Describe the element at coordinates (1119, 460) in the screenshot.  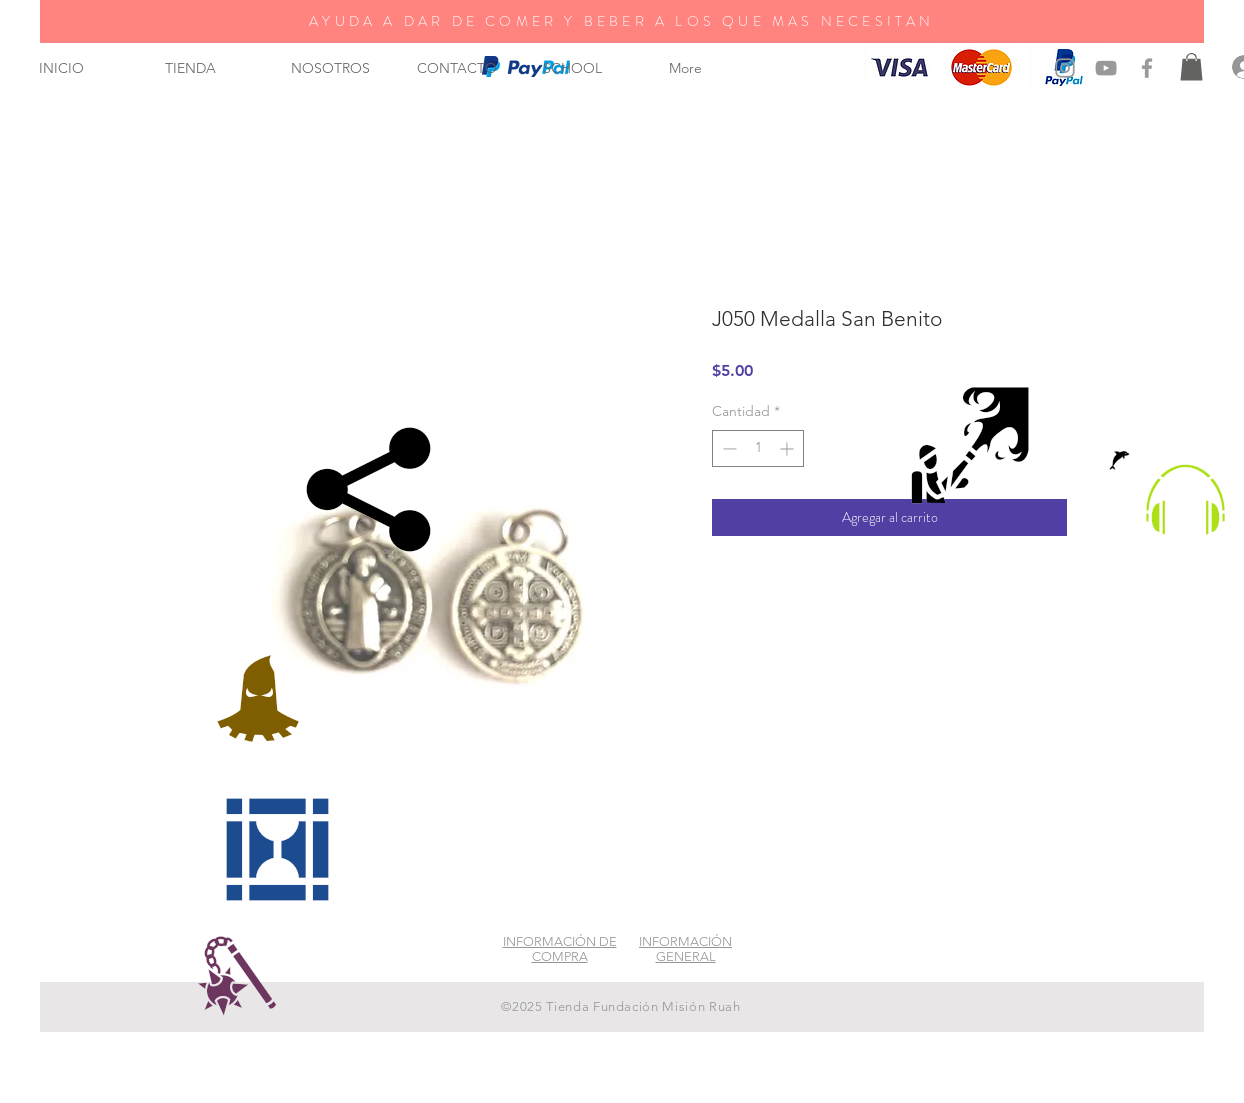
I see `access marine life or ocean-themed content` at that location.